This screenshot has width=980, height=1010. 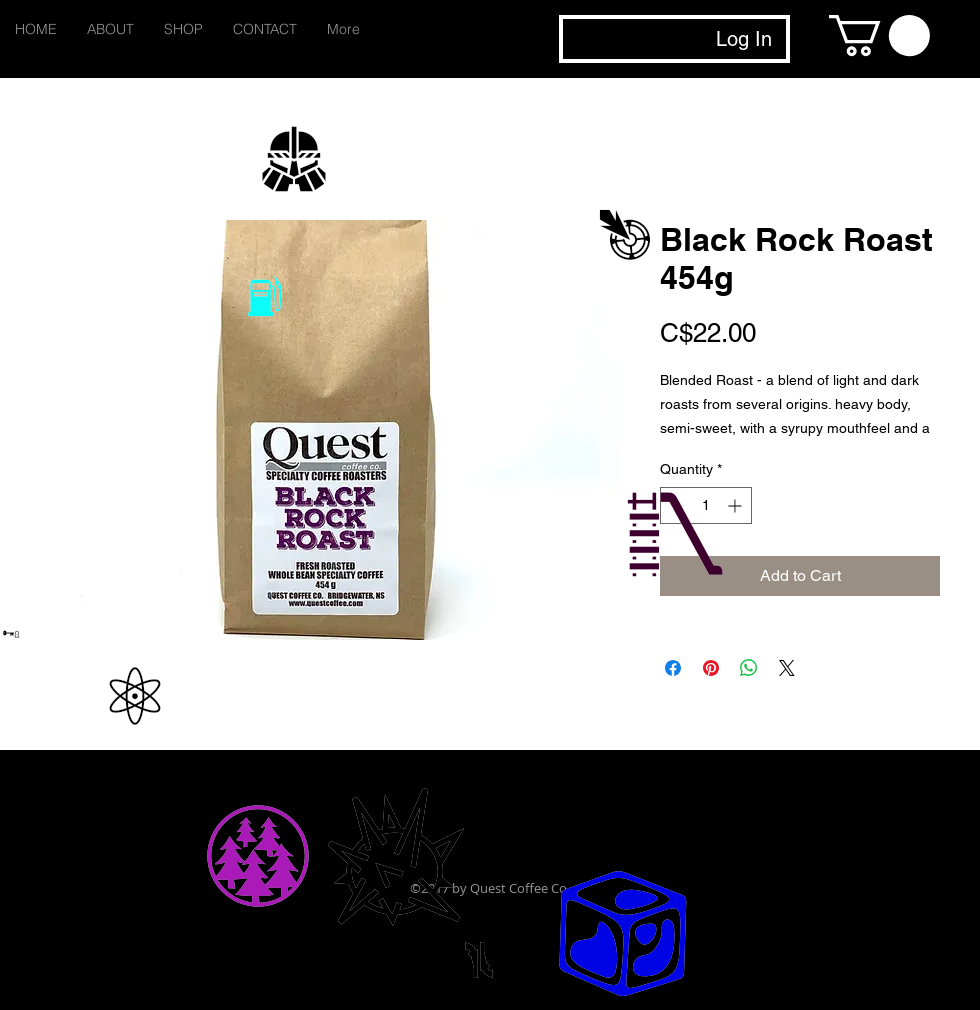 What do you see at coordinates (258, 856) in the screenshot?
I see `explore forest or nature areas in-game` at bounding box center [258, 856].